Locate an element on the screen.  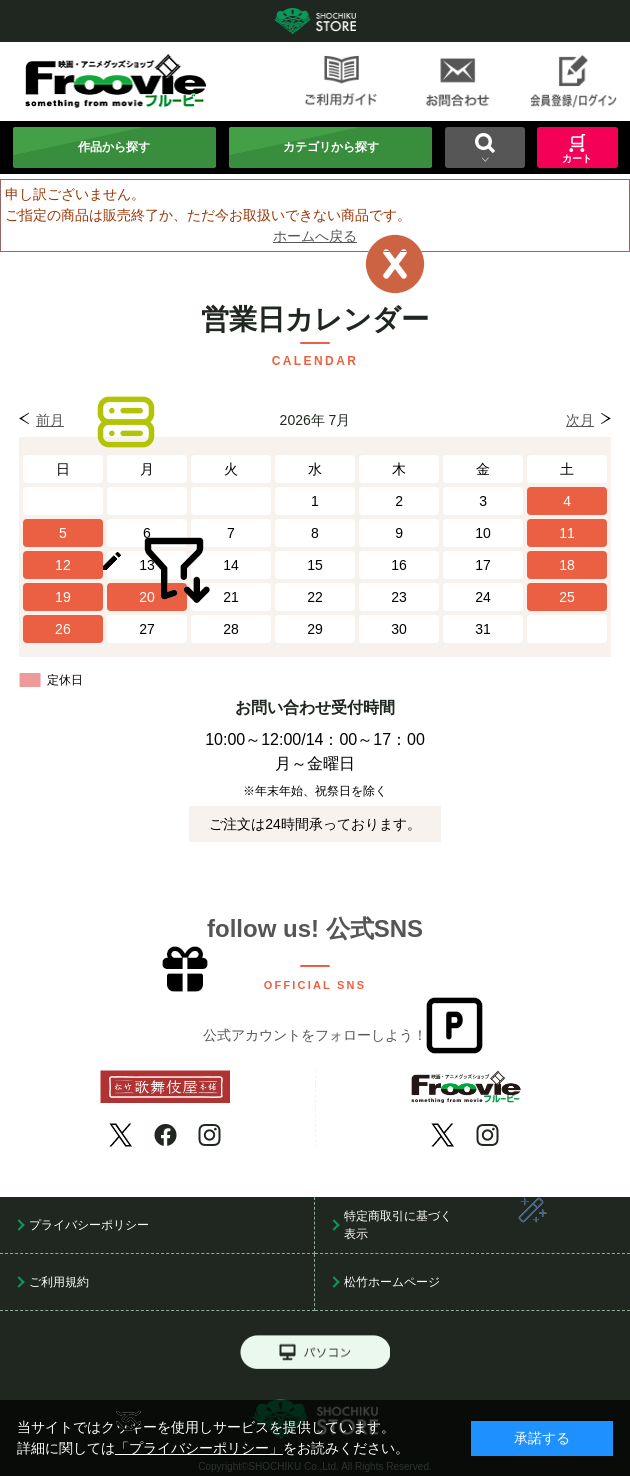
view or redeem a gift is located at coordinates (185, 969).